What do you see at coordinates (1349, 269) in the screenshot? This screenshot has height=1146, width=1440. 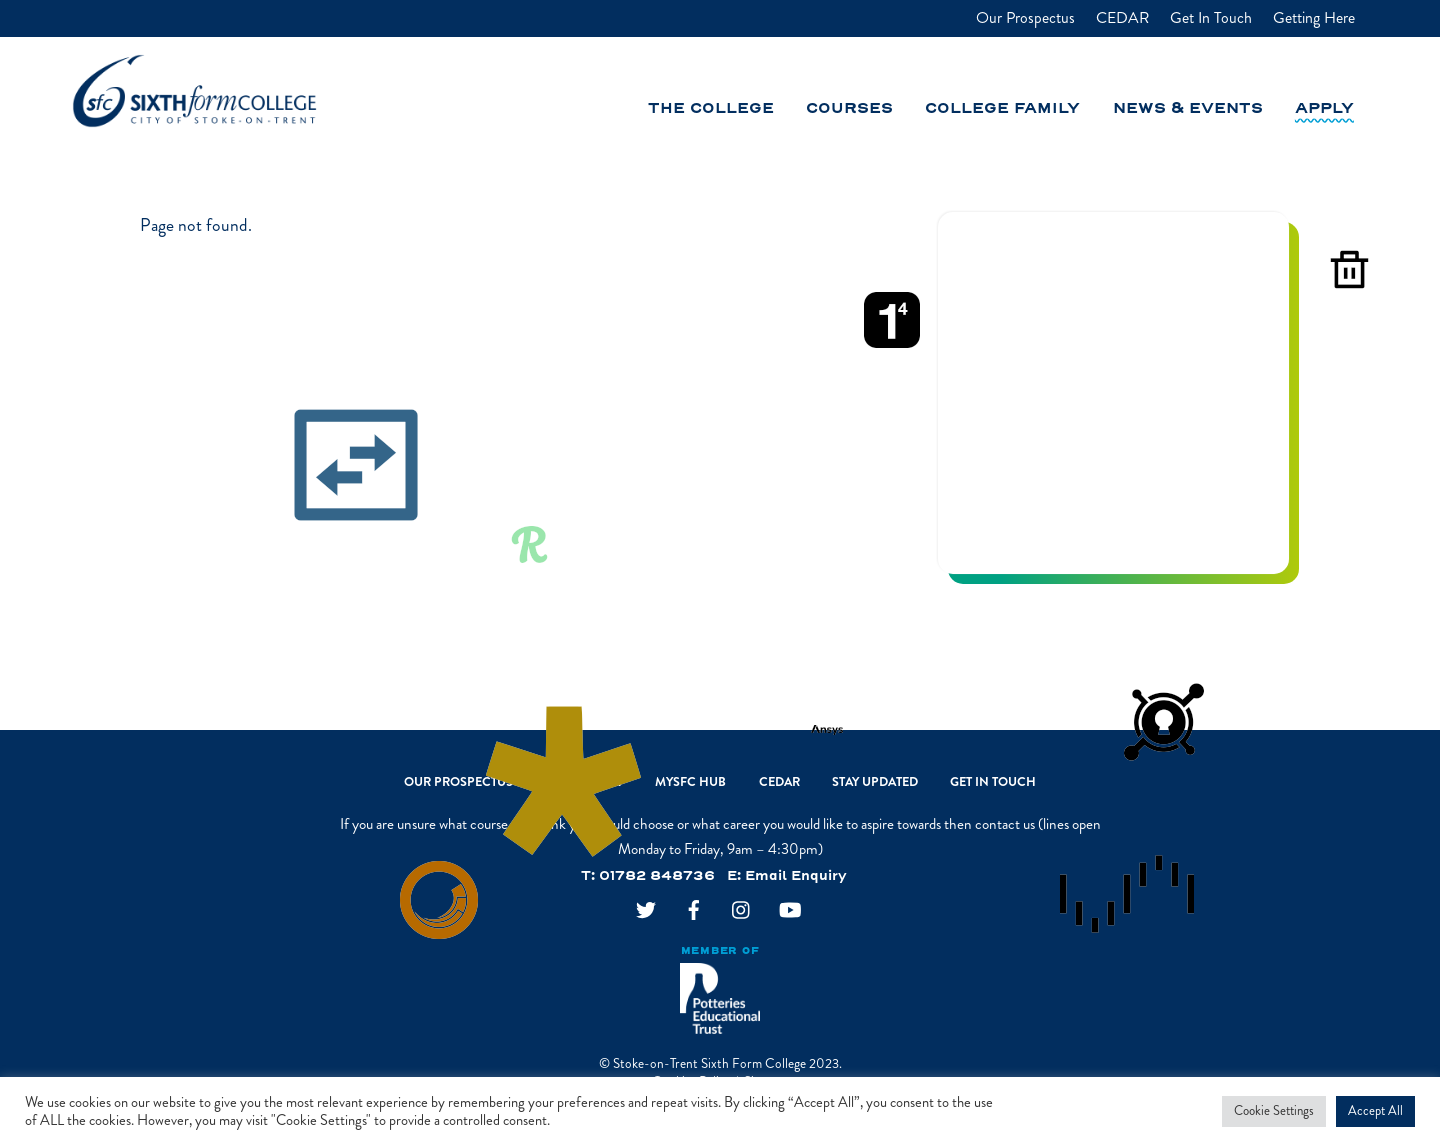 I see `delete selected item` at bounding box center [1349, 269].